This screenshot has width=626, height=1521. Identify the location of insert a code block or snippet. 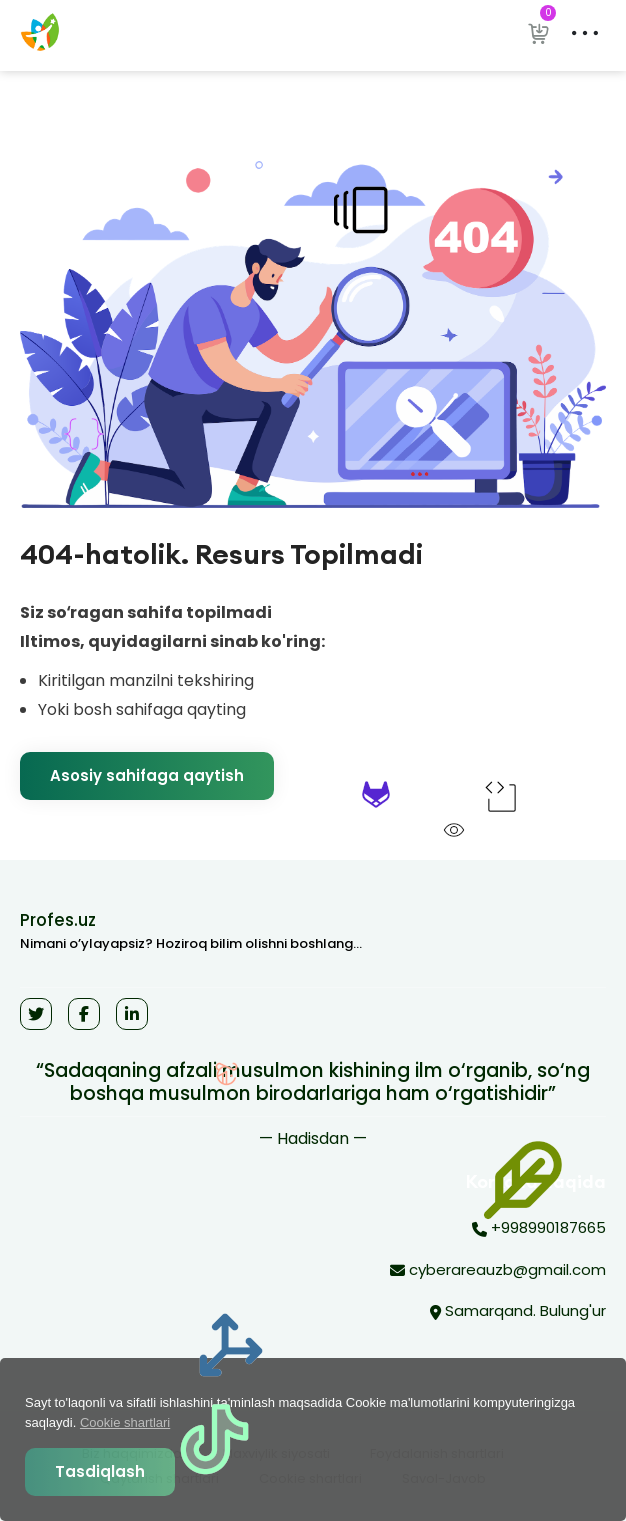
(502, 798).